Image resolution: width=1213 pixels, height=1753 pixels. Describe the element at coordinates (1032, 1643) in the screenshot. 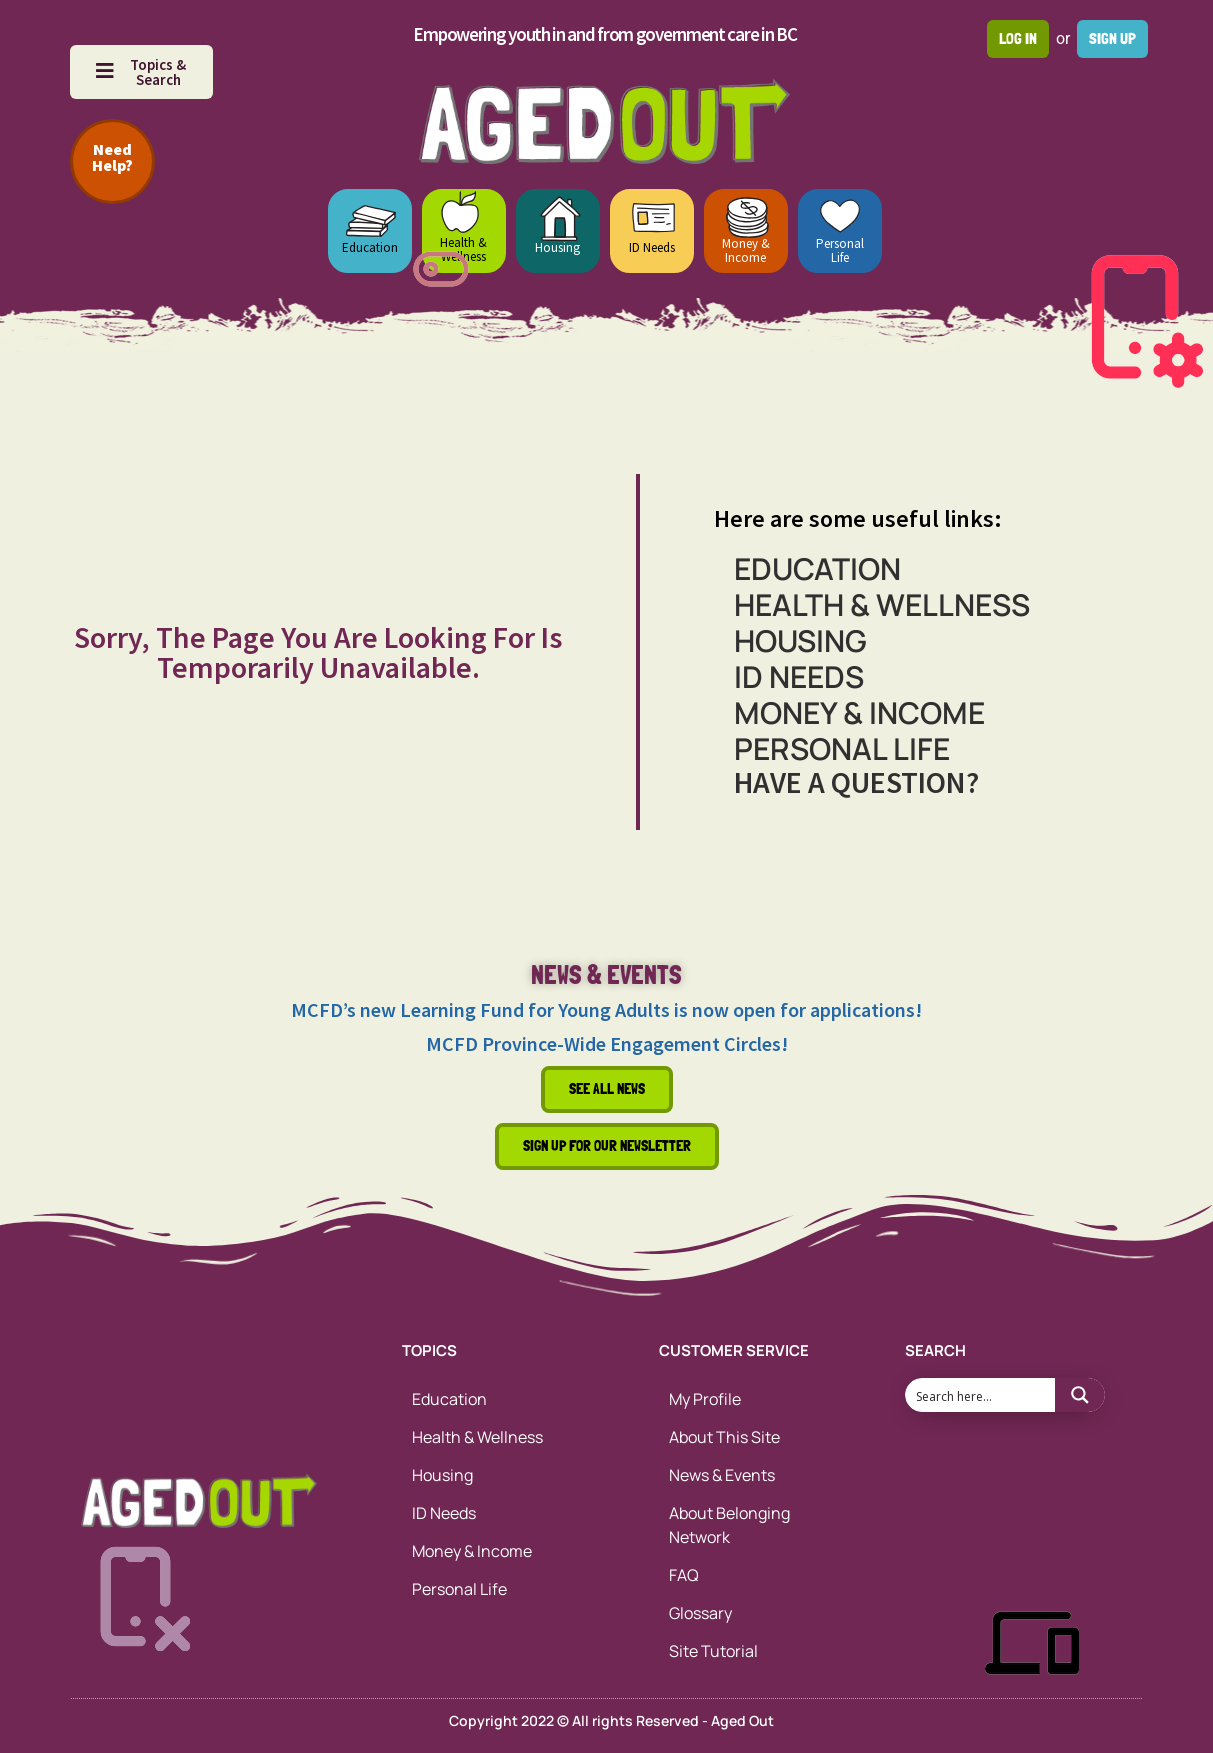

I see `view connected devices` at that location.